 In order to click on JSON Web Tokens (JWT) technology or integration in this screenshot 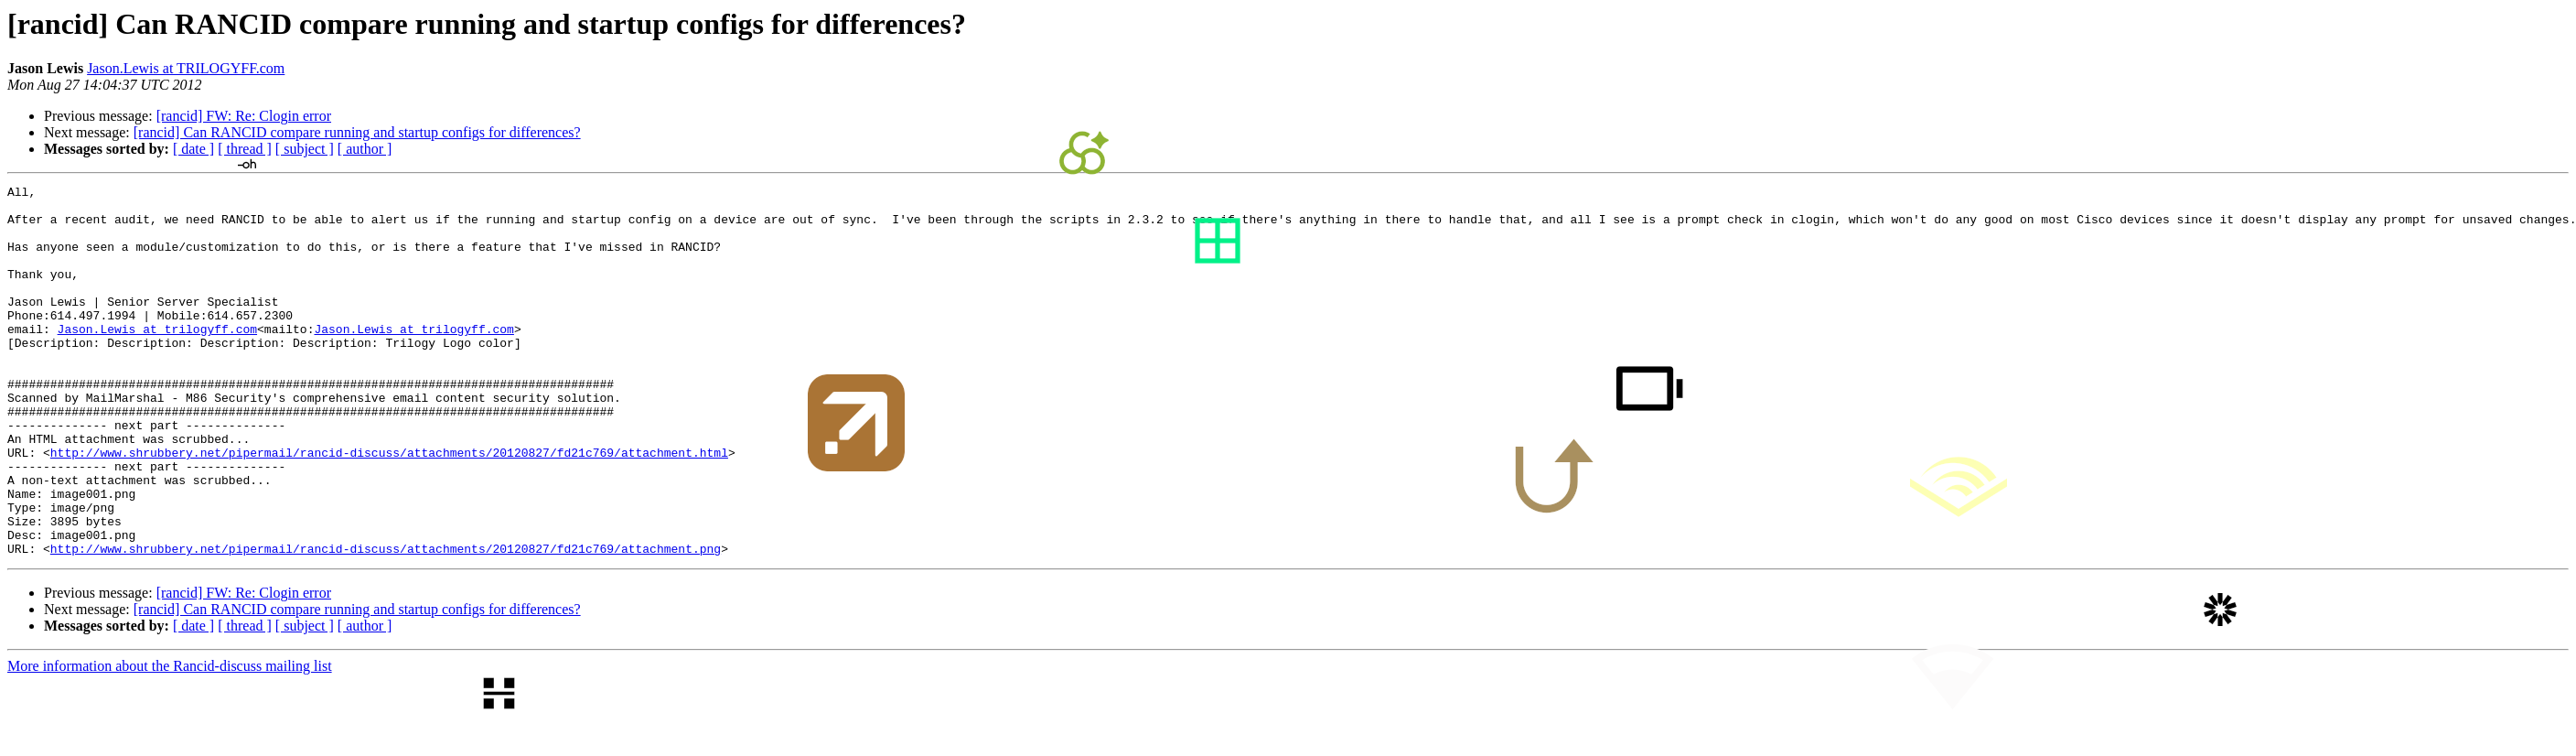, I will do `click(2220, 610)`.